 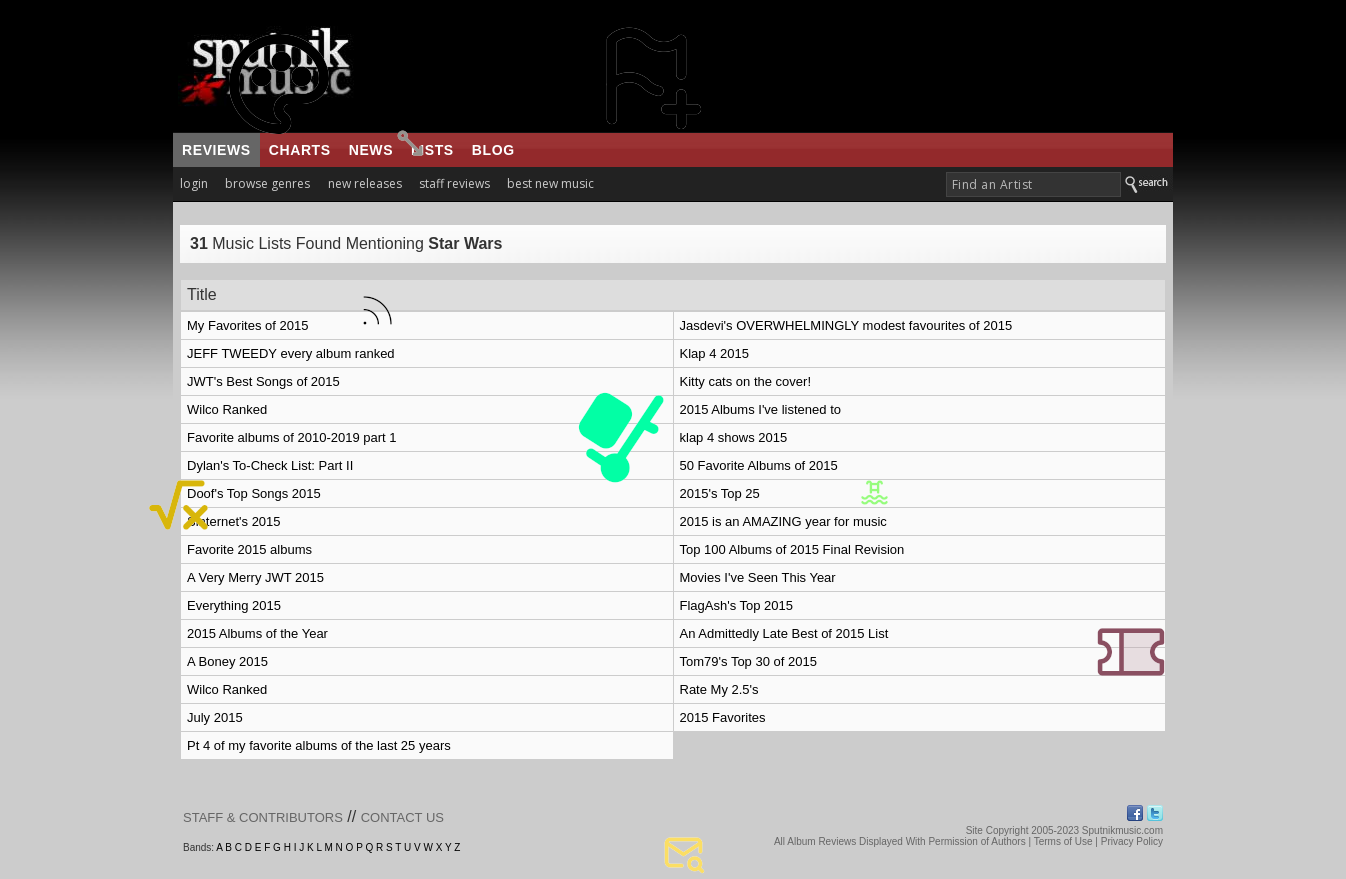 What do you see at coordinates (683, 852) in the screenshot?
I see `search your emails` at bounding box center [683, 852].